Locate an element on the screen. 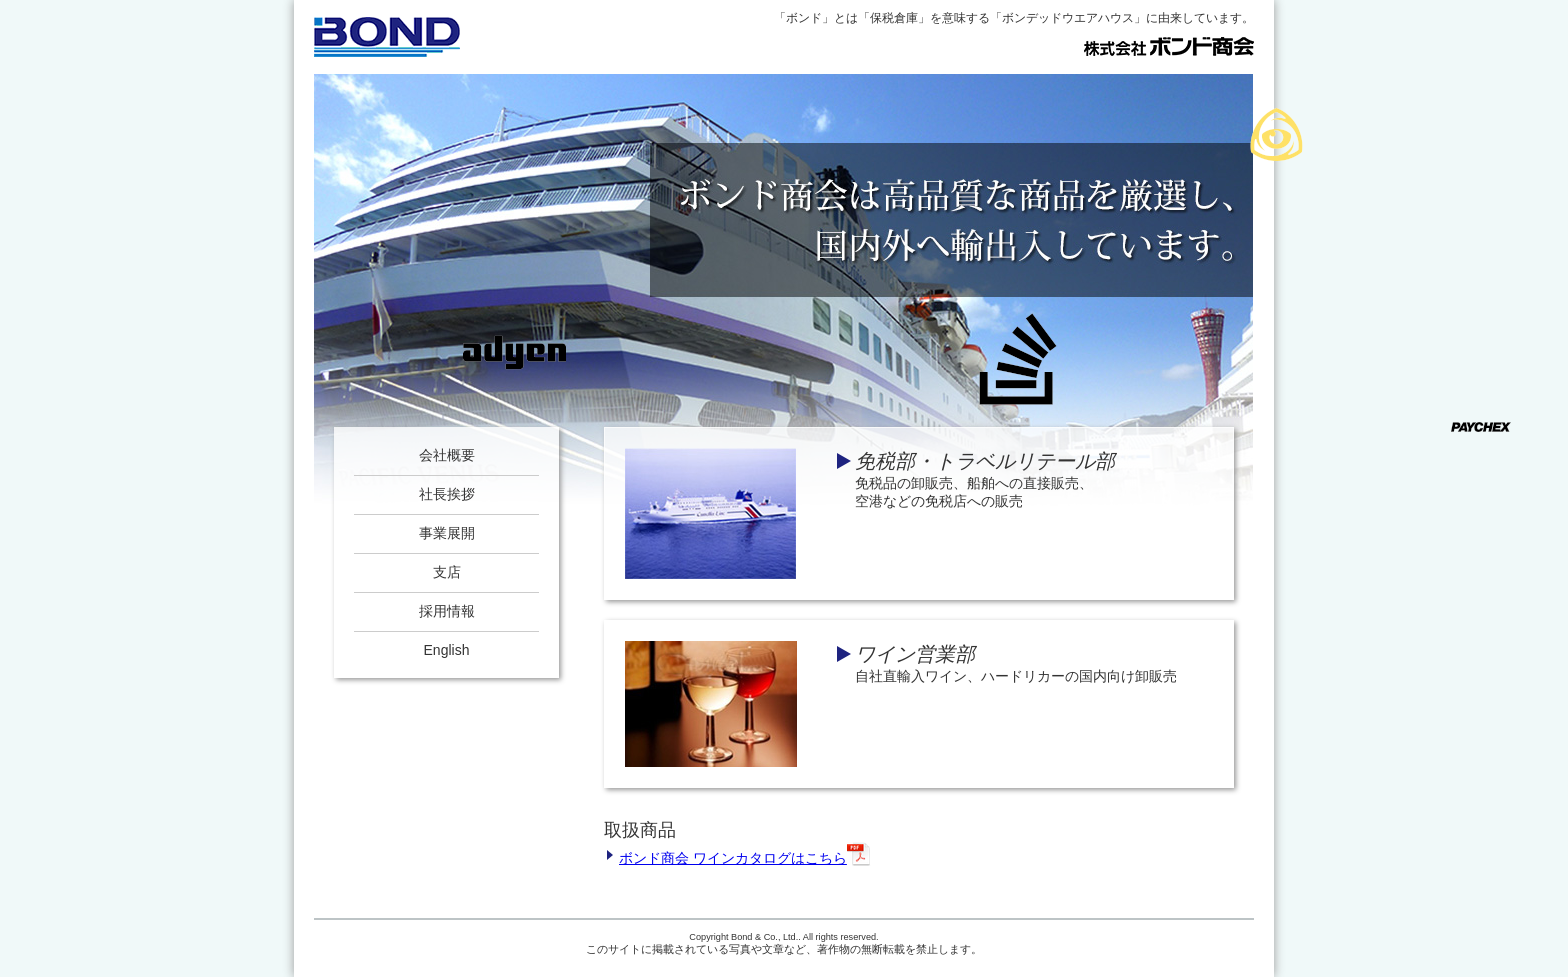 The width and height of the screenshot is (1568, 977). access Paychex payroll services is located at coordinates (1481, 427).